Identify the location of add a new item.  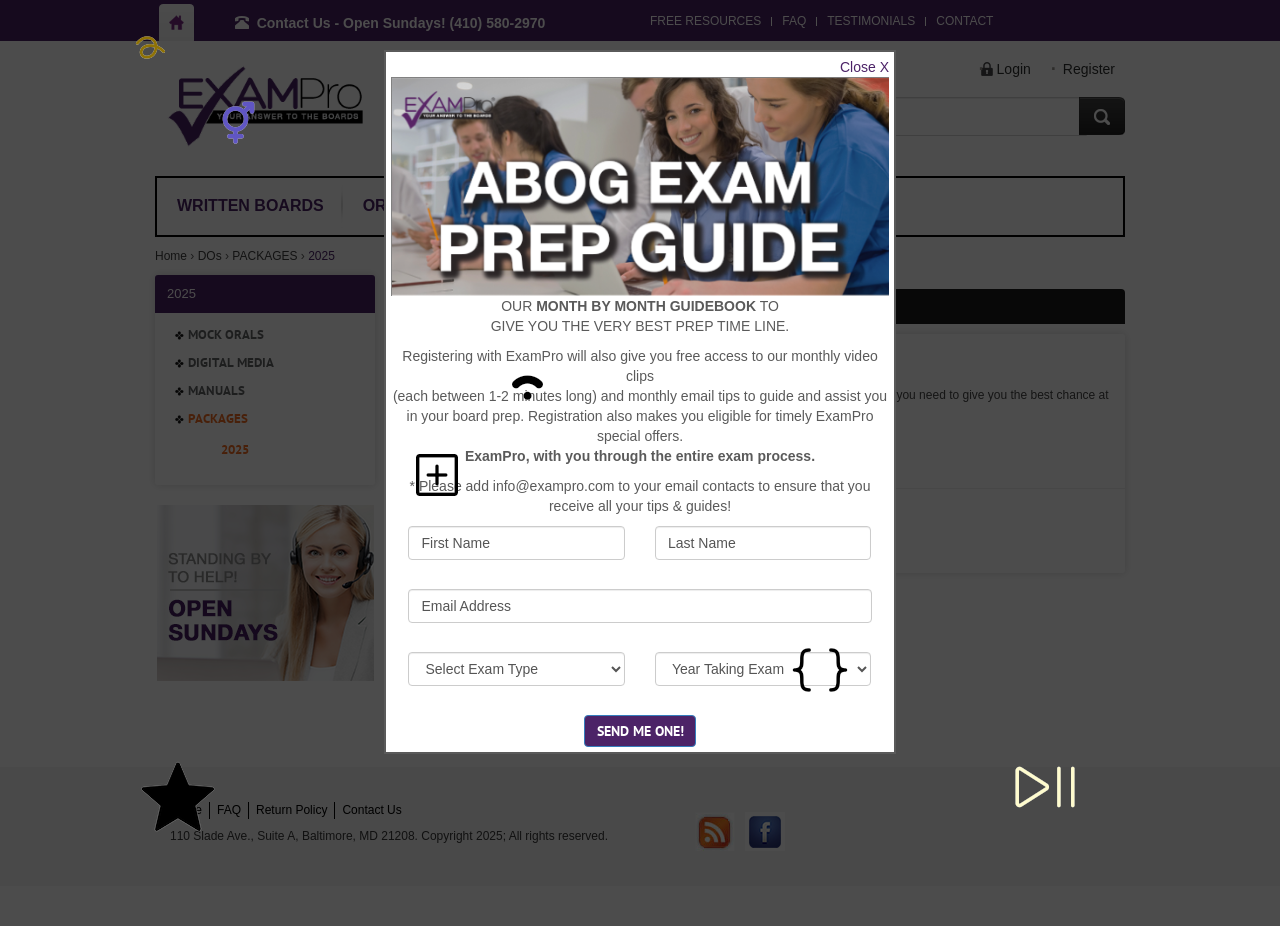
(437, 475).